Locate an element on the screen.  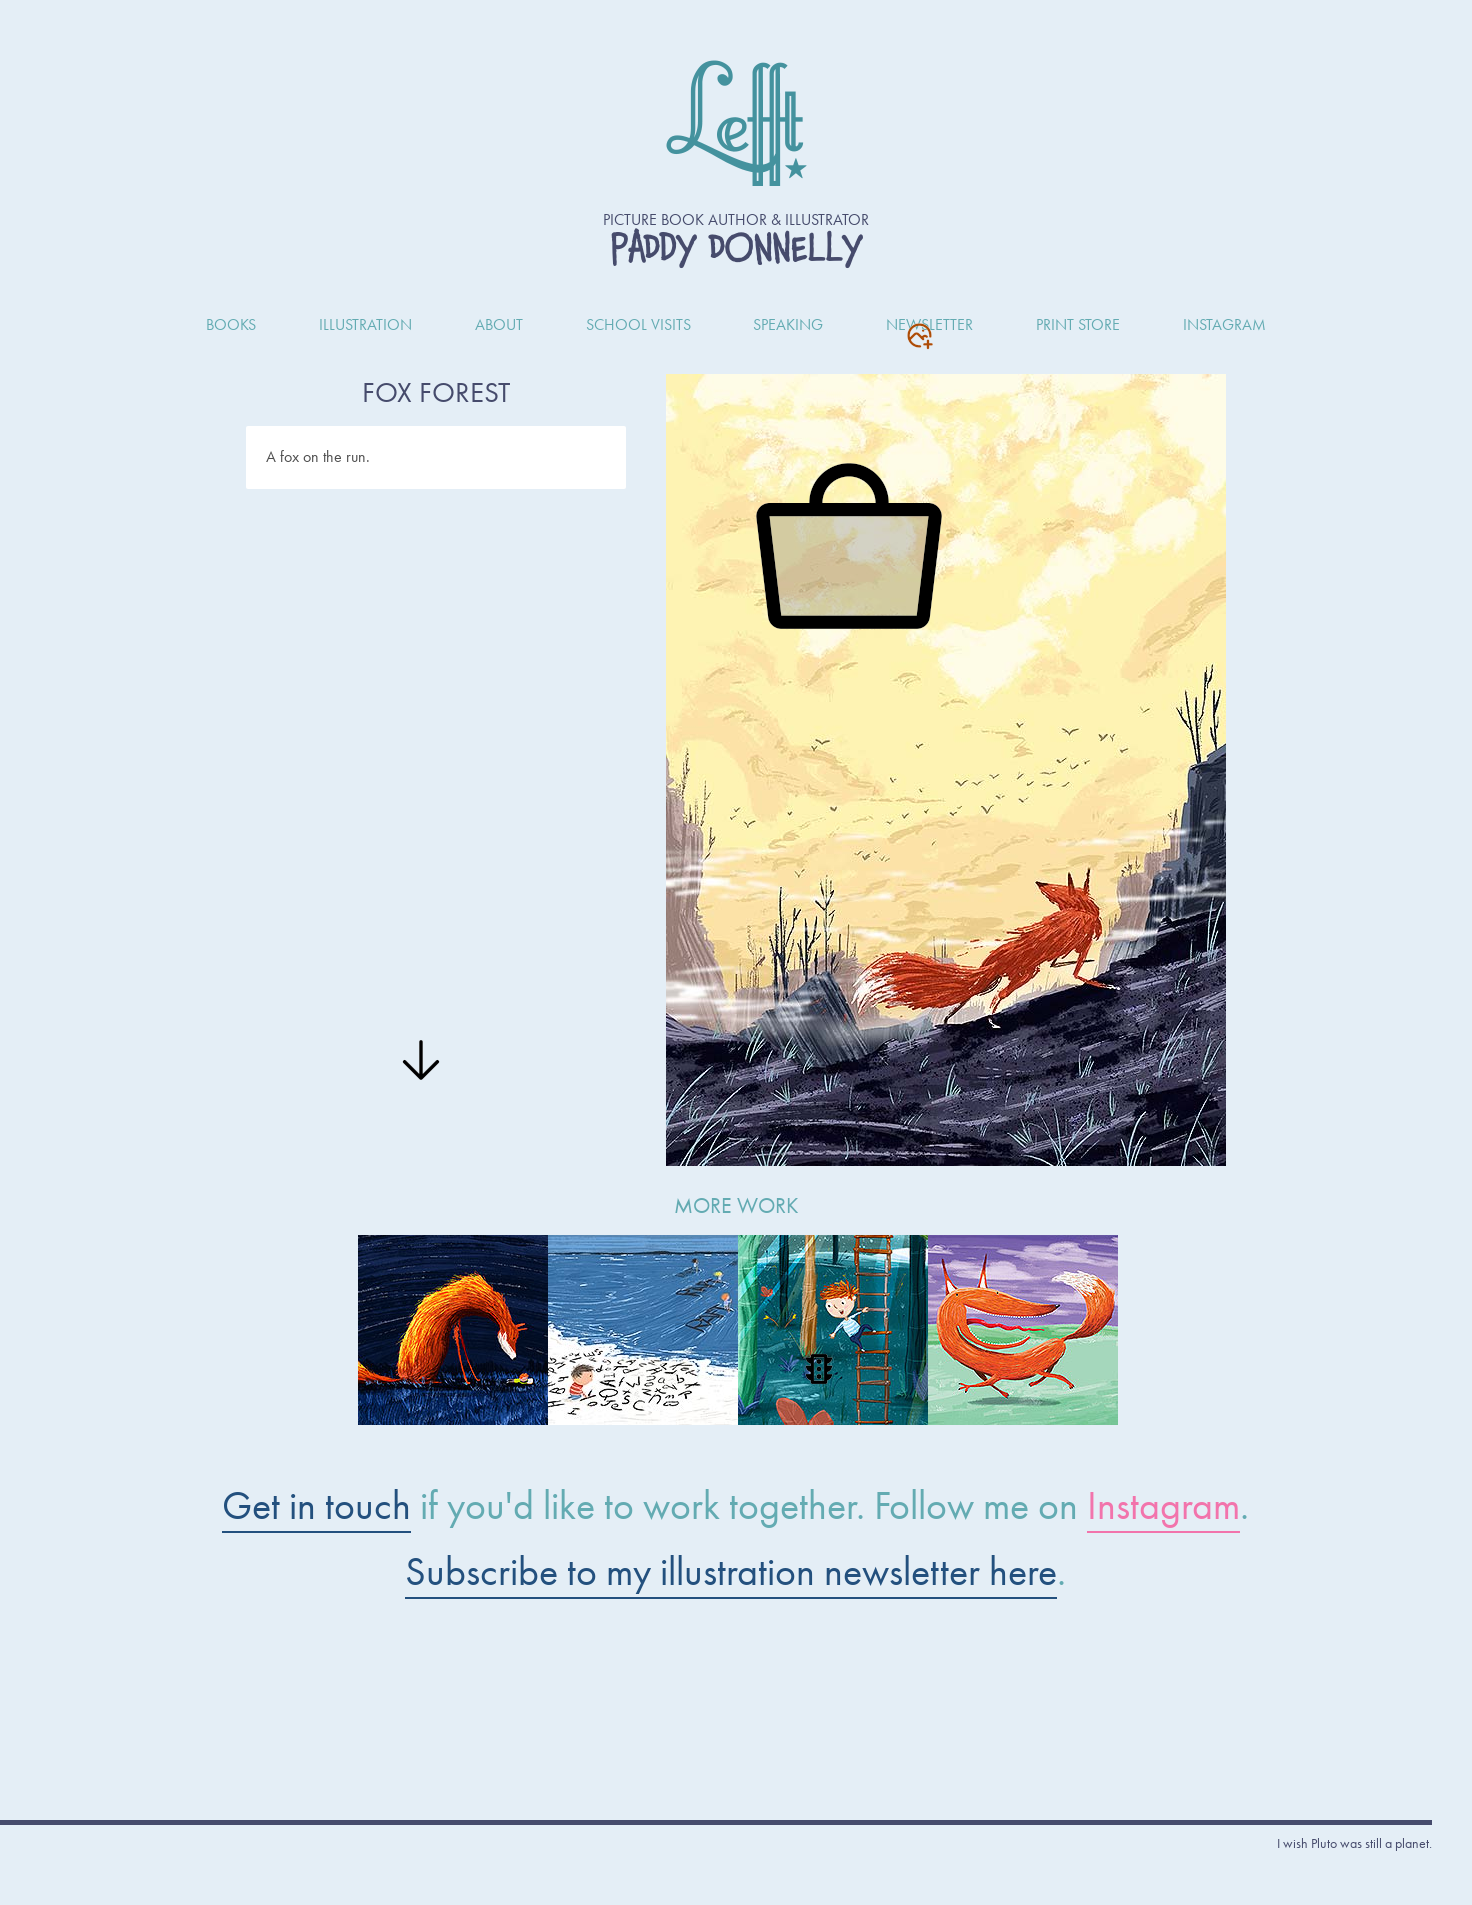
view traffic conditions is located at coordinates (819, 1369).